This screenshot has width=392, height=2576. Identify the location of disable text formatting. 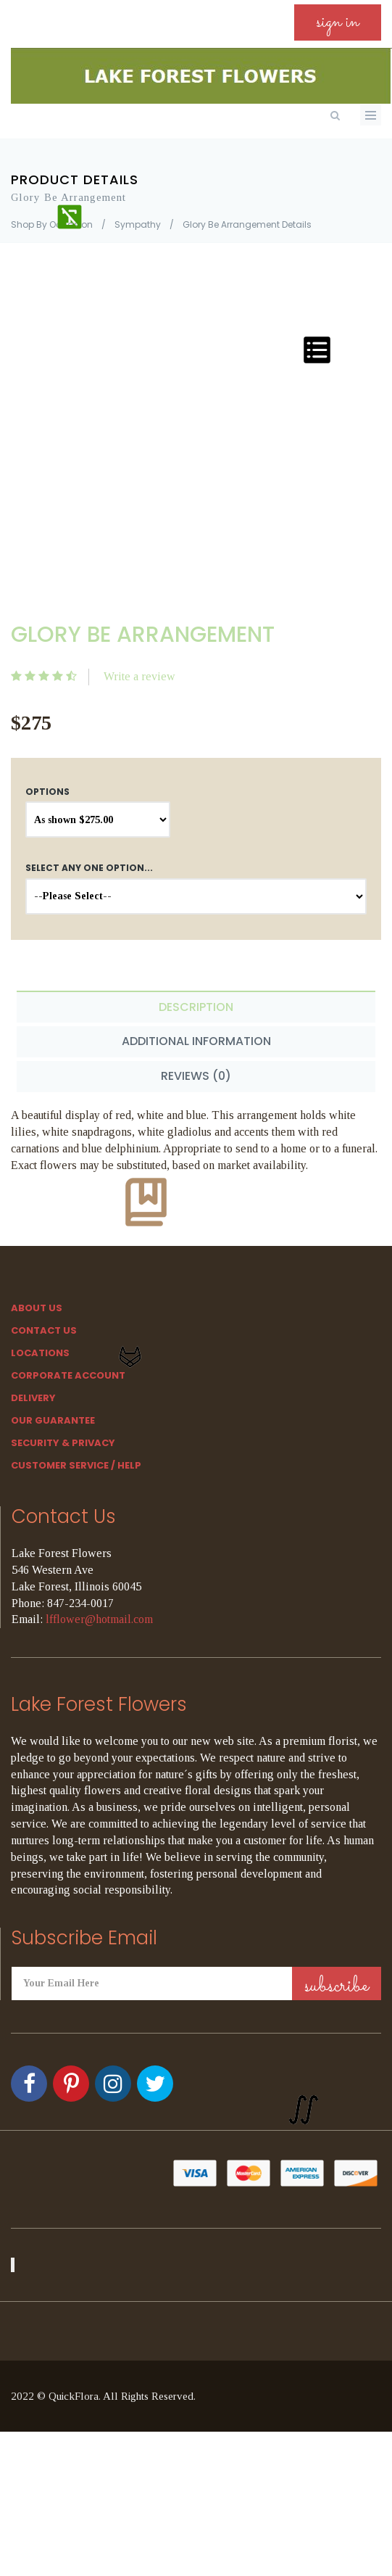
(70, 217).